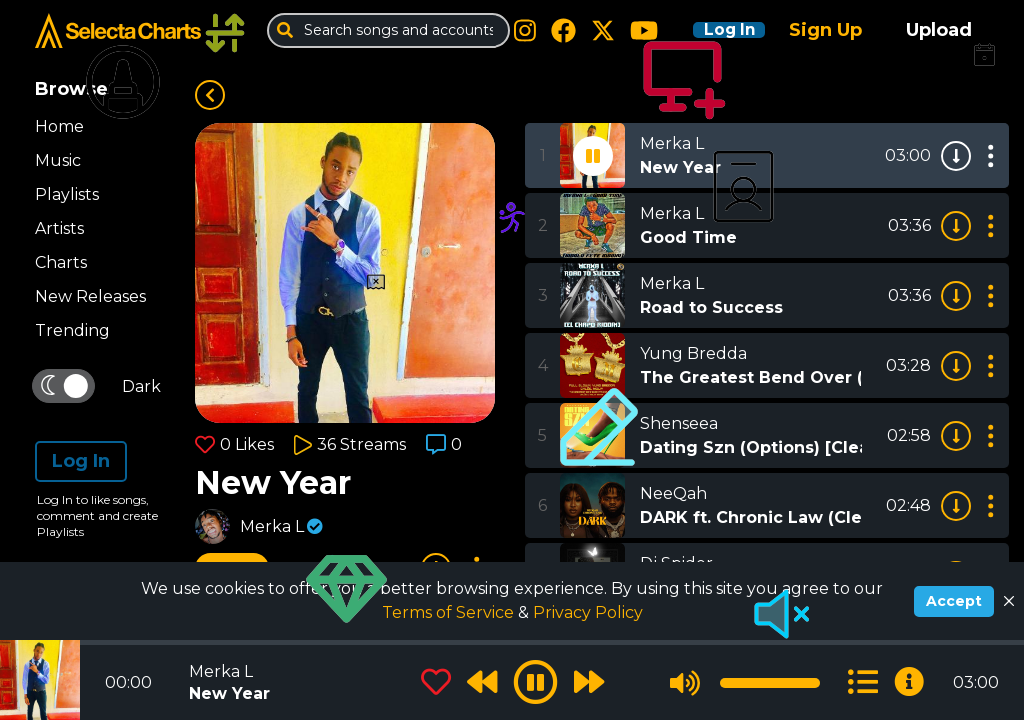  What do you see at coordinates (123, 82) in the screenshot?
I see `marker or highlighter tool` at bounding box center [123, 82].